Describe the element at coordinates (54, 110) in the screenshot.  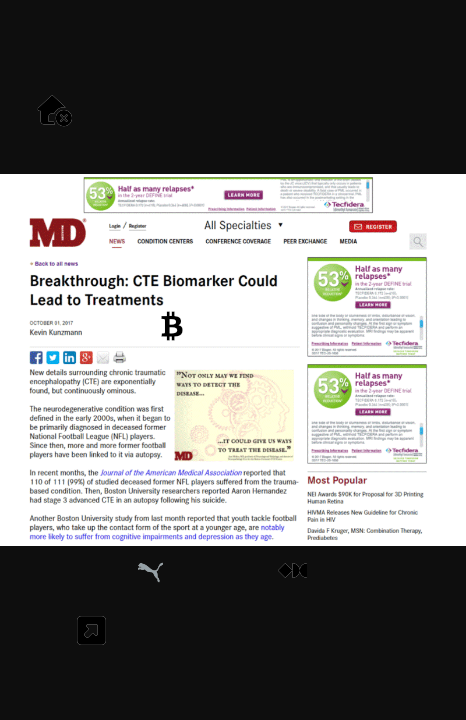
I see `remove a saved home address` at that location.